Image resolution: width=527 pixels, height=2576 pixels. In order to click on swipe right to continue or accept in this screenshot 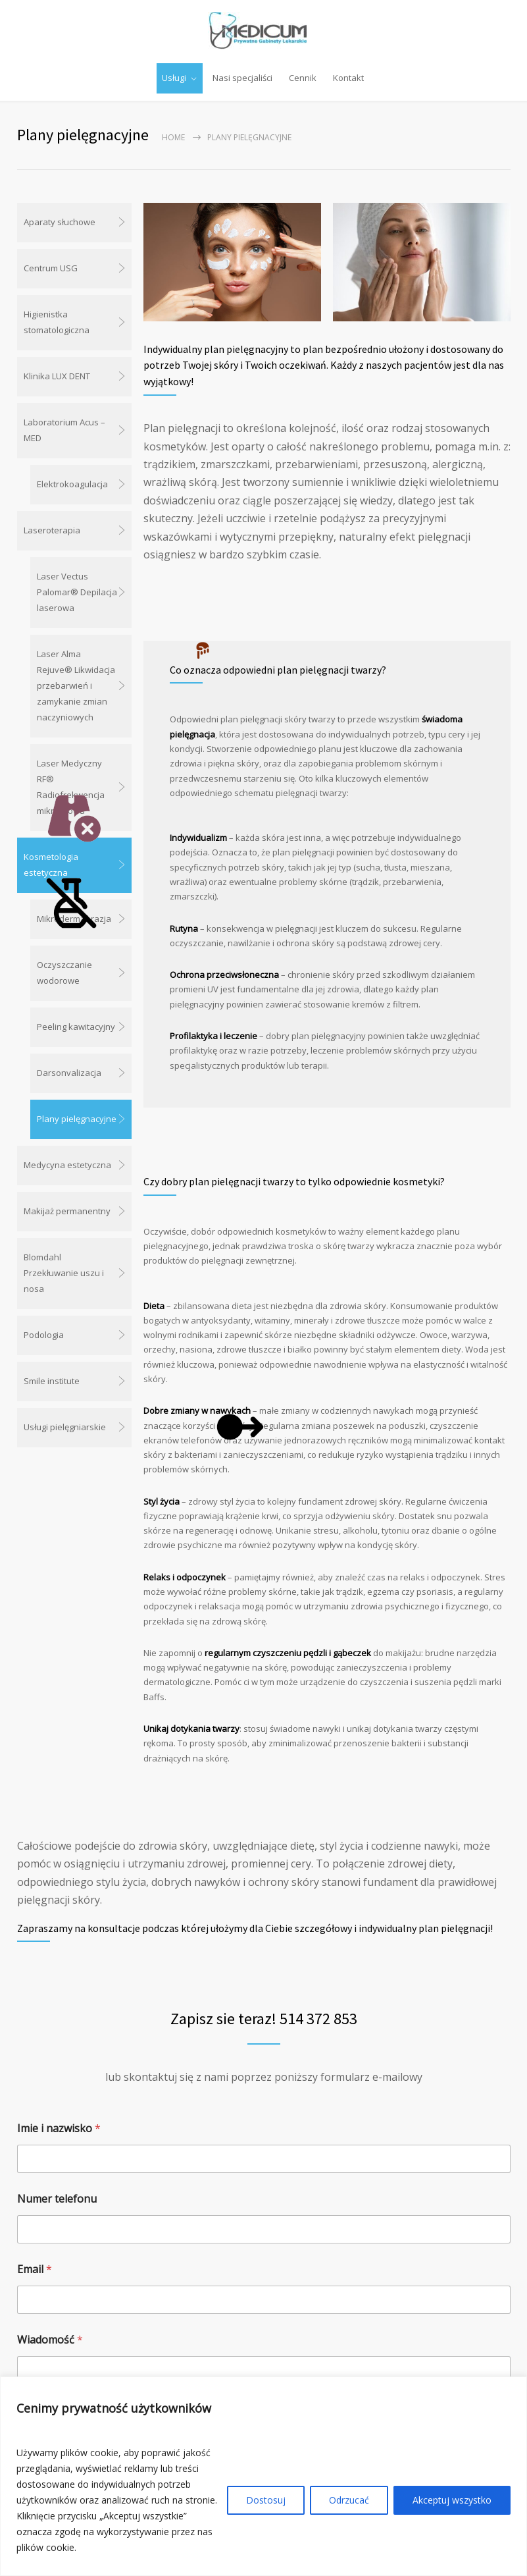, I will do `click(240, 1427)`.